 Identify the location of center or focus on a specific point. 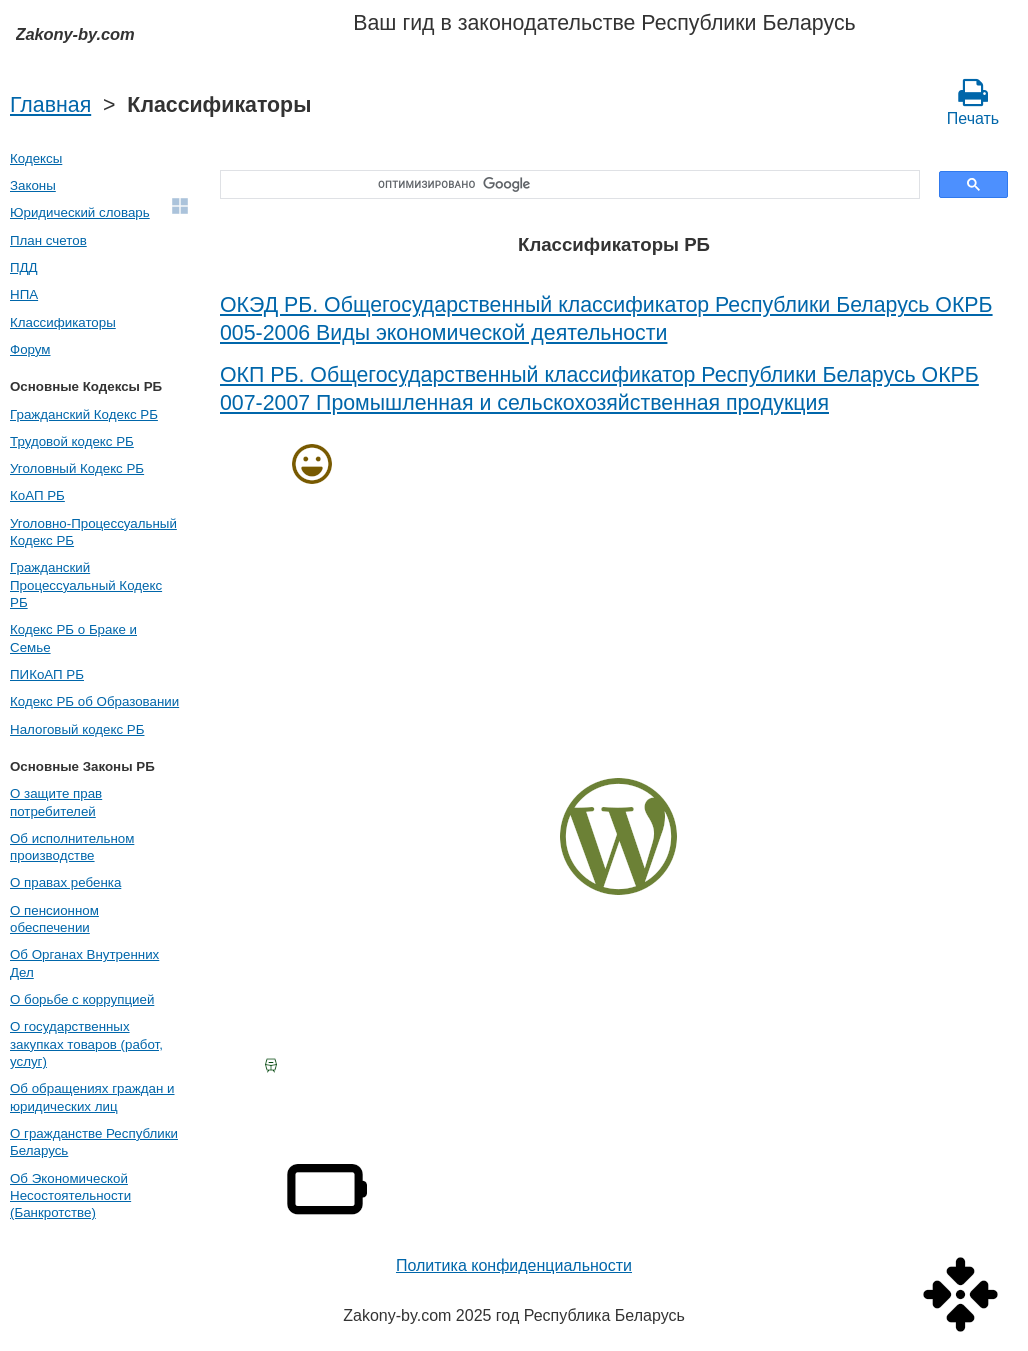
(960, 1294).